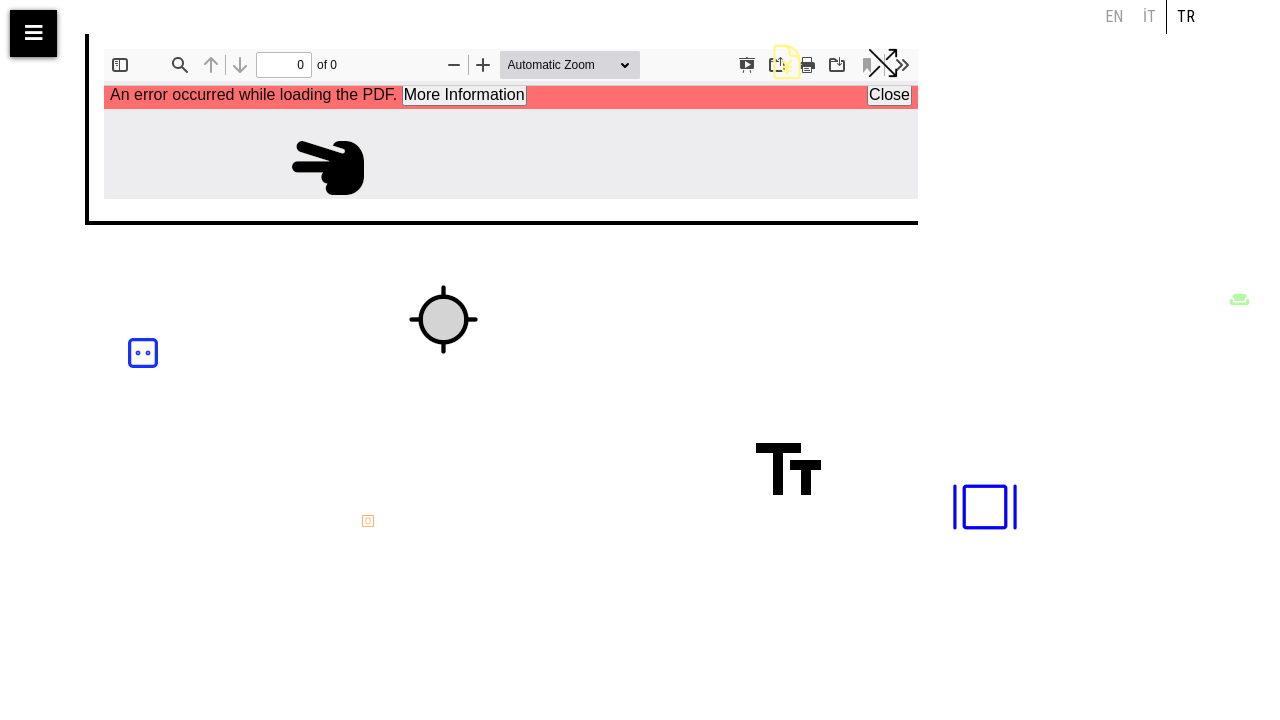 This screenshot has width=1280, height=720. I want to click on indicates zero or null value, so click(368, 521).